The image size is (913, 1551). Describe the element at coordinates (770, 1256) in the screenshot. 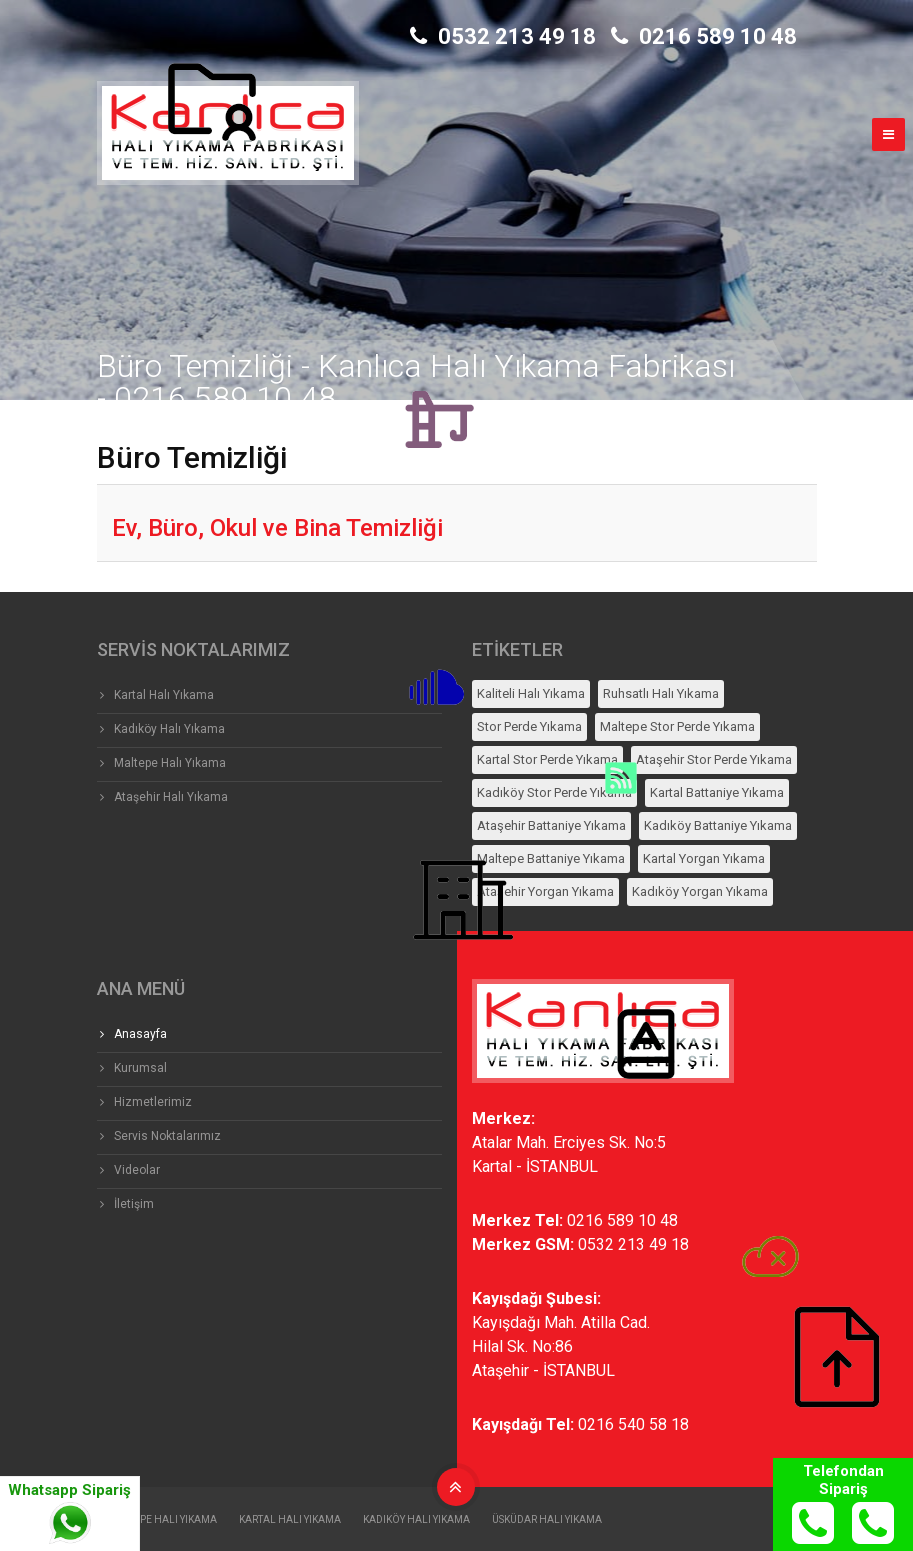

I see `disconnect from cloud storage` at that location.